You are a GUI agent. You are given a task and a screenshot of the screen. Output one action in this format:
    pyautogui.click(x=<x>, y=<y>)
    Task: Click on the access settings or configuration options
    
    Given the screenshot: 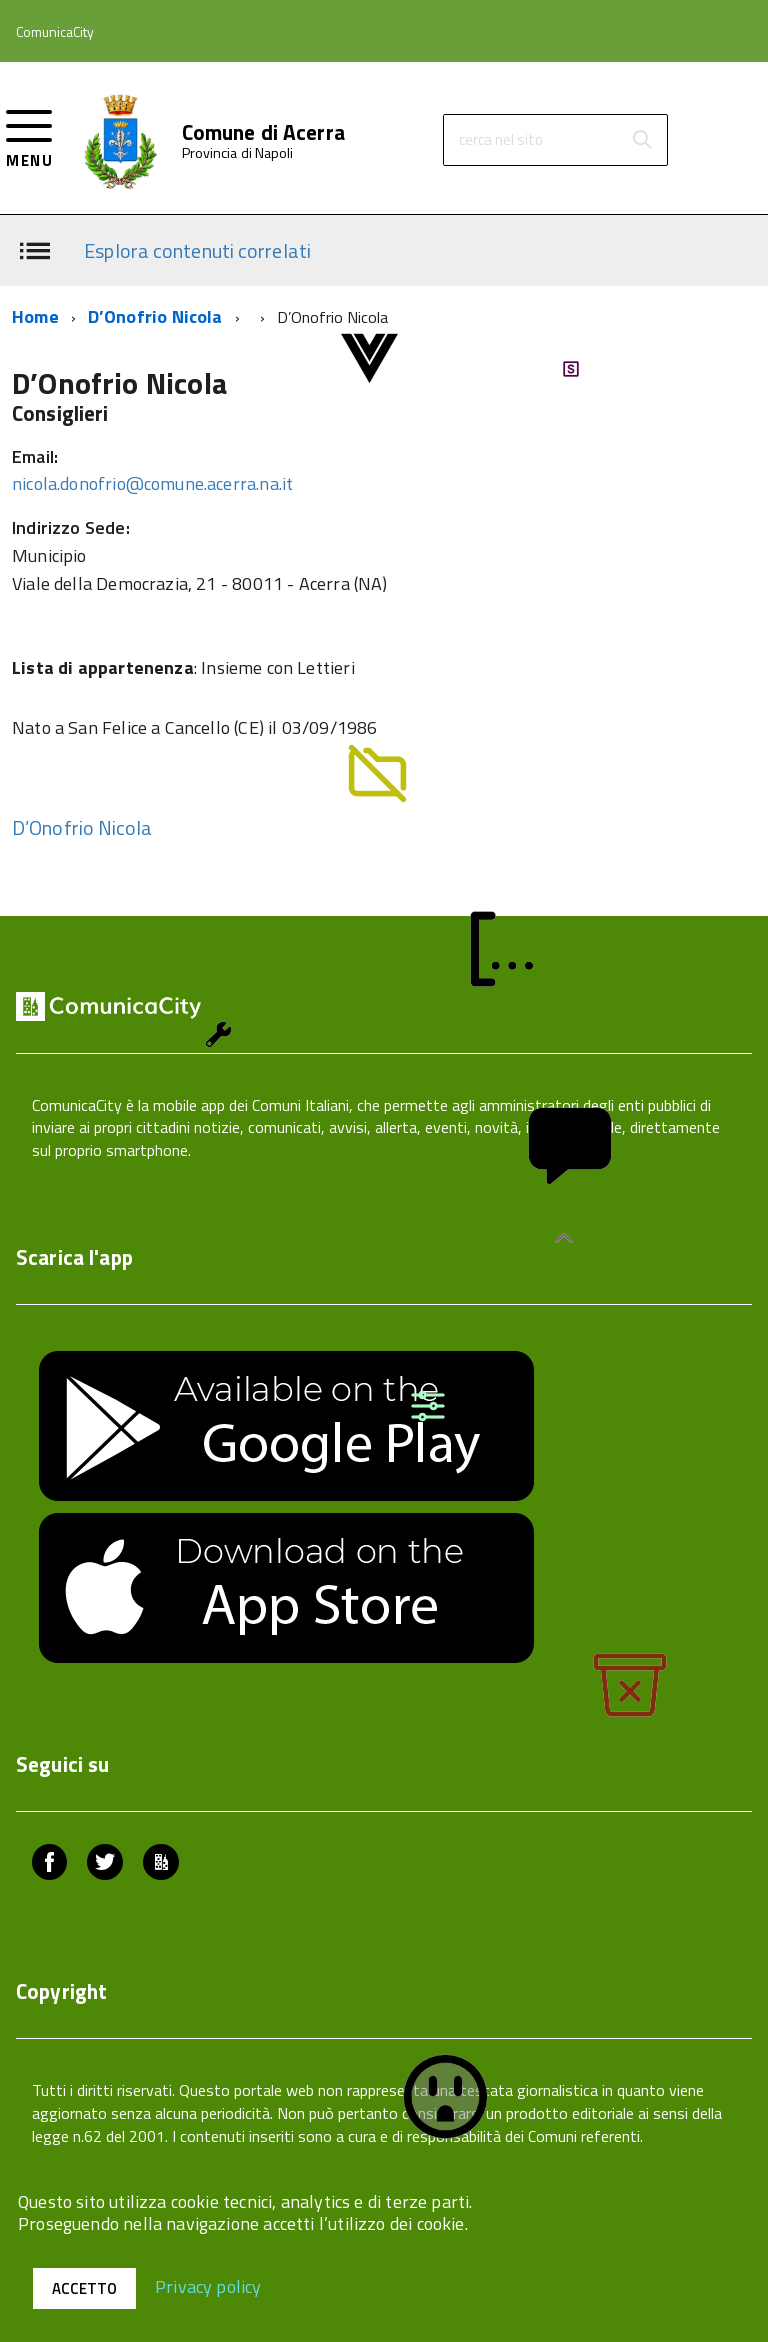 What is the action you would take?
    pyautogui.click(x=218, y=1034)
    